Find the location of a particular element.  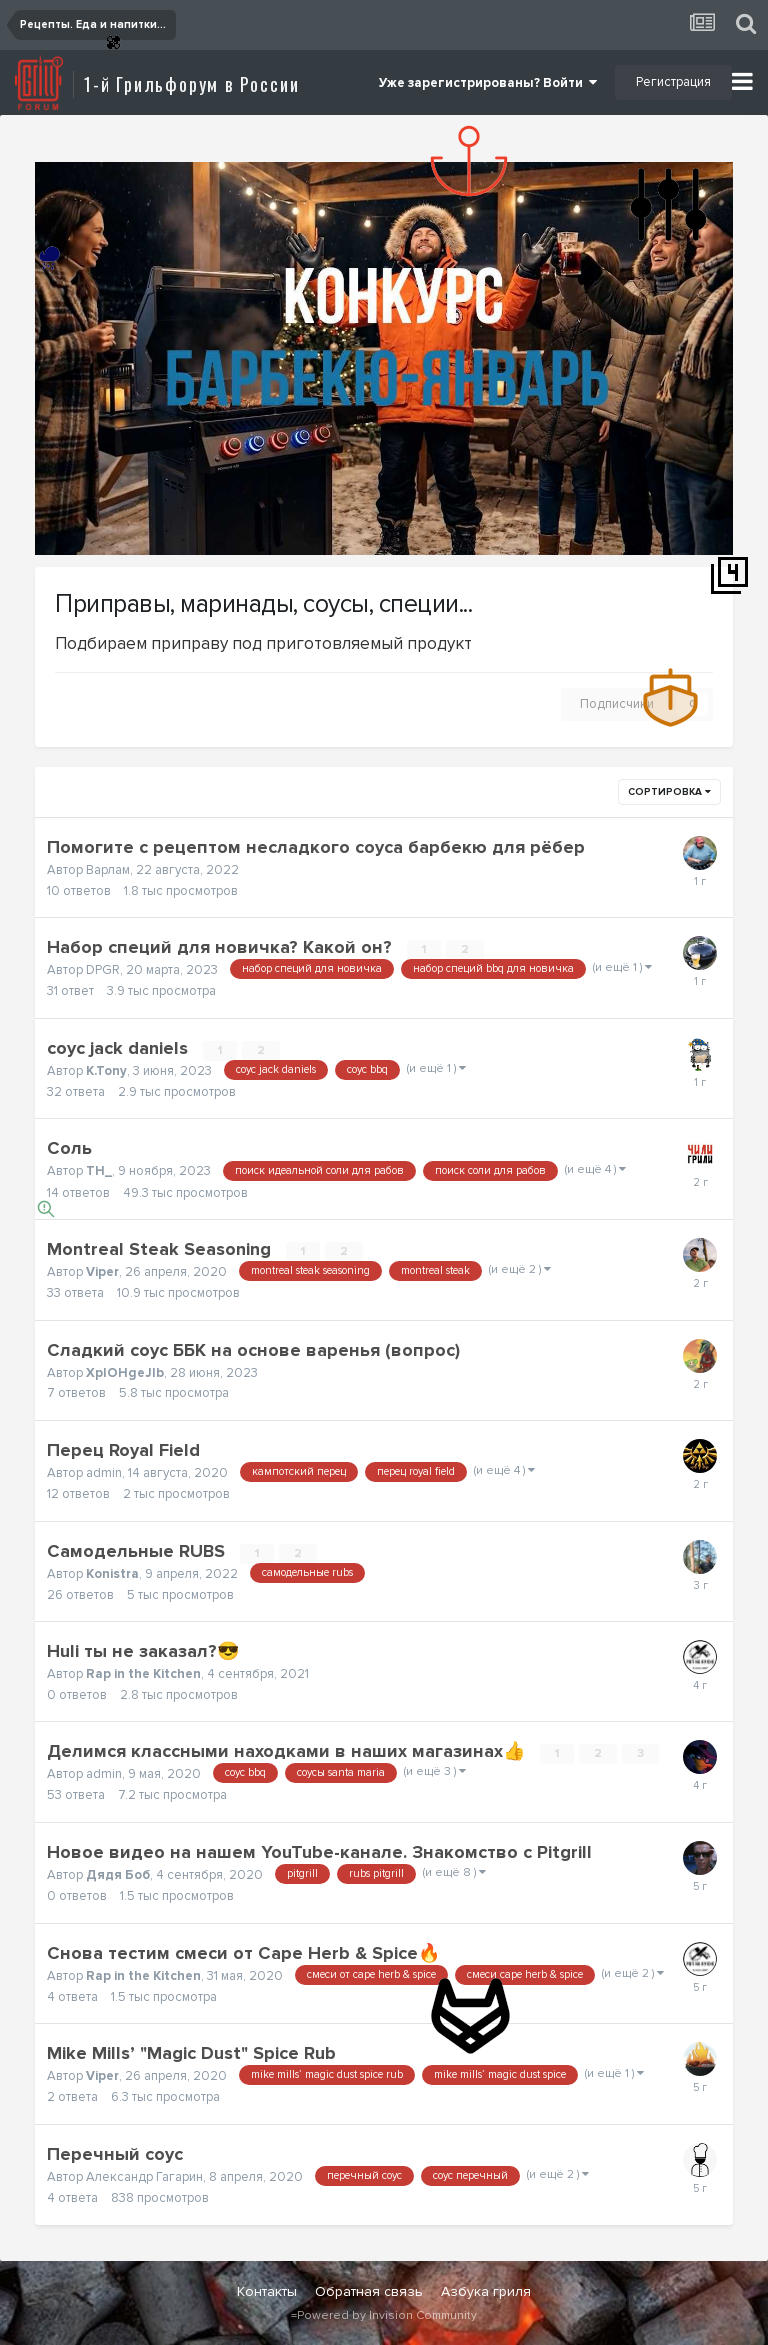

select filter option 4 is located at coordinates (729, 575).